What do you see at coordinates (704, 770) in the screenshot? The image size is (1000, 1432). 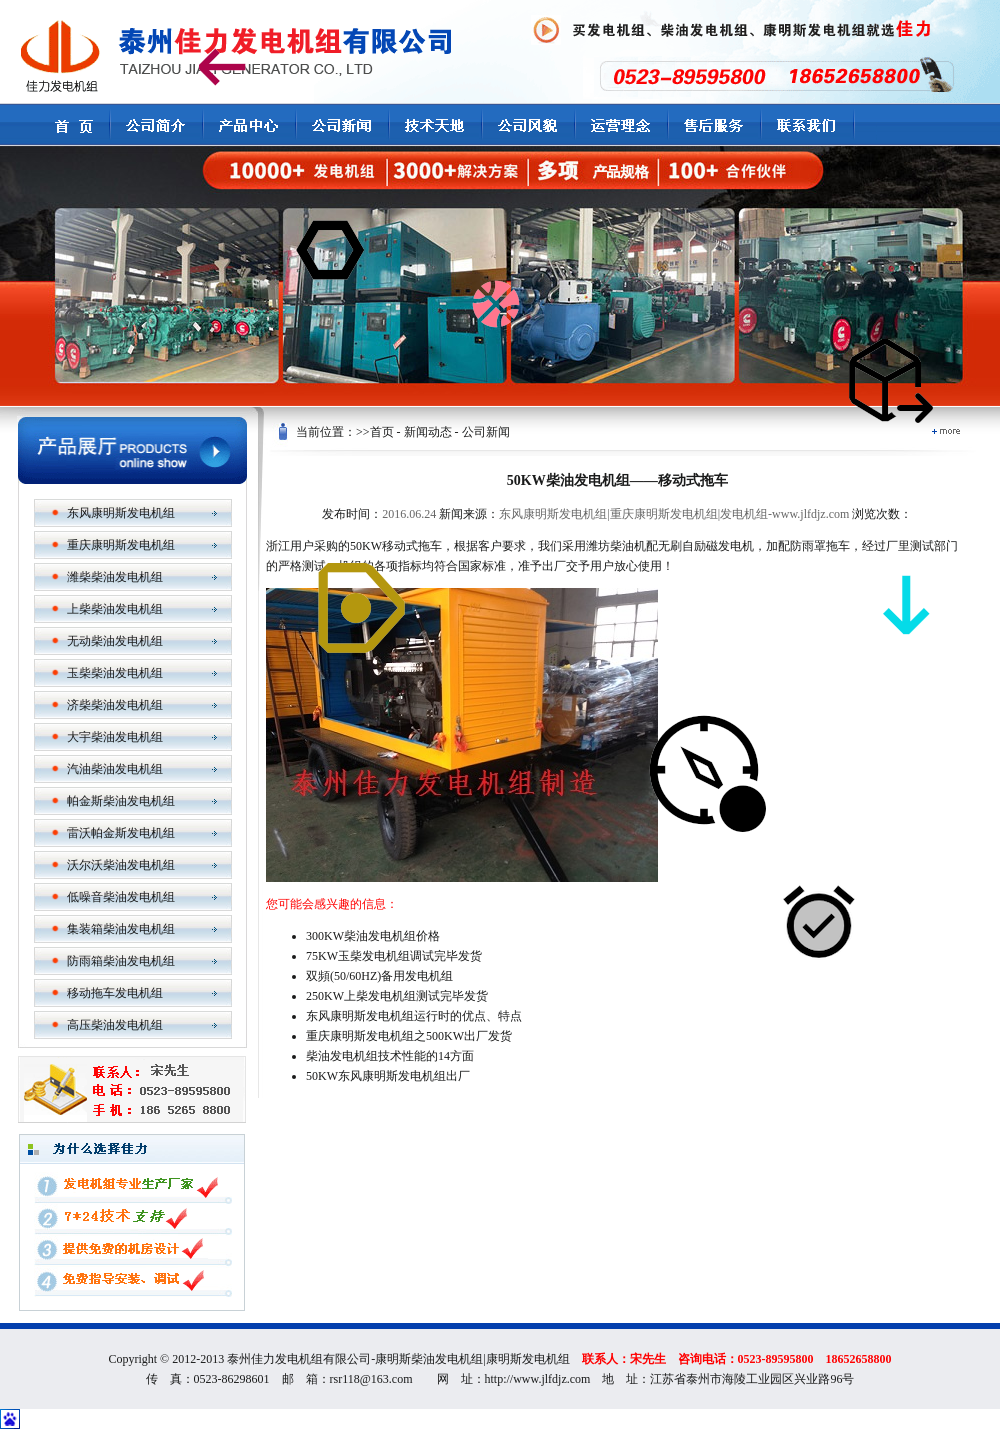 I see `indicates current location on a map` at bounding box center [704, 770].